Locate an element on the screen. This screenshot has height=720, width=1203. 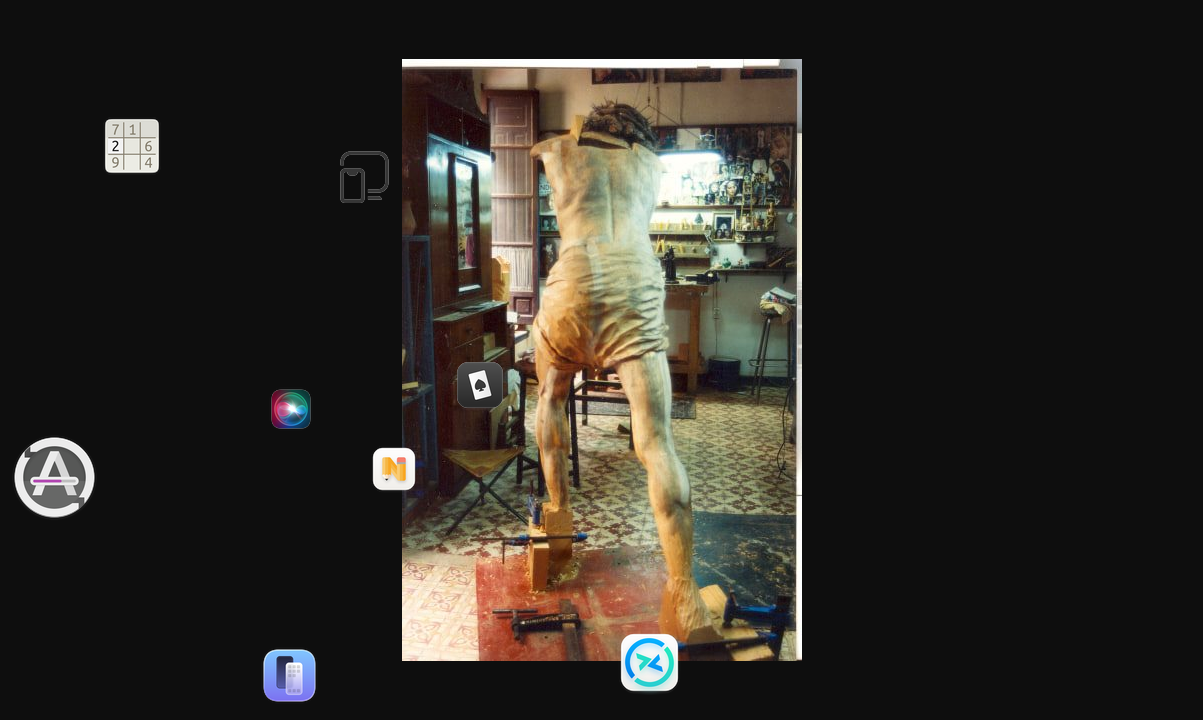
open the Notable note-taking app is located at coordinates (394, 469).